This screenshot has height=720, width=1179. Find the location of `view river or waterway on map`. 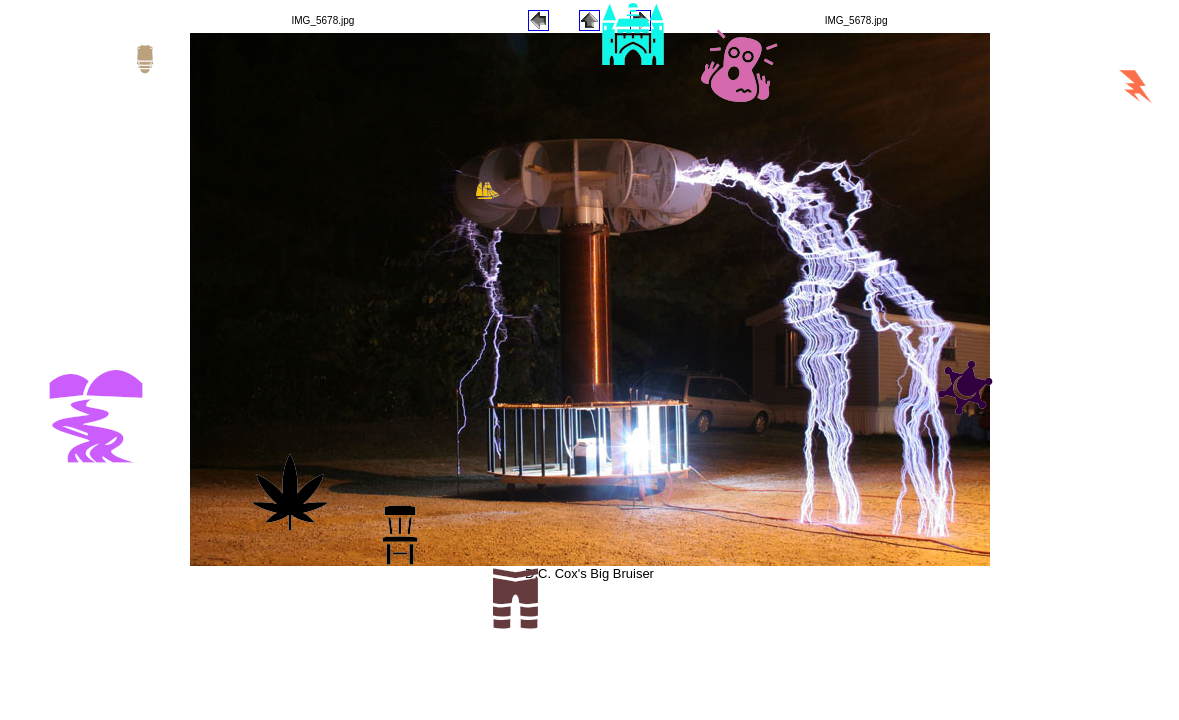

view river or waterway on map is located at coordinates (96, 416).